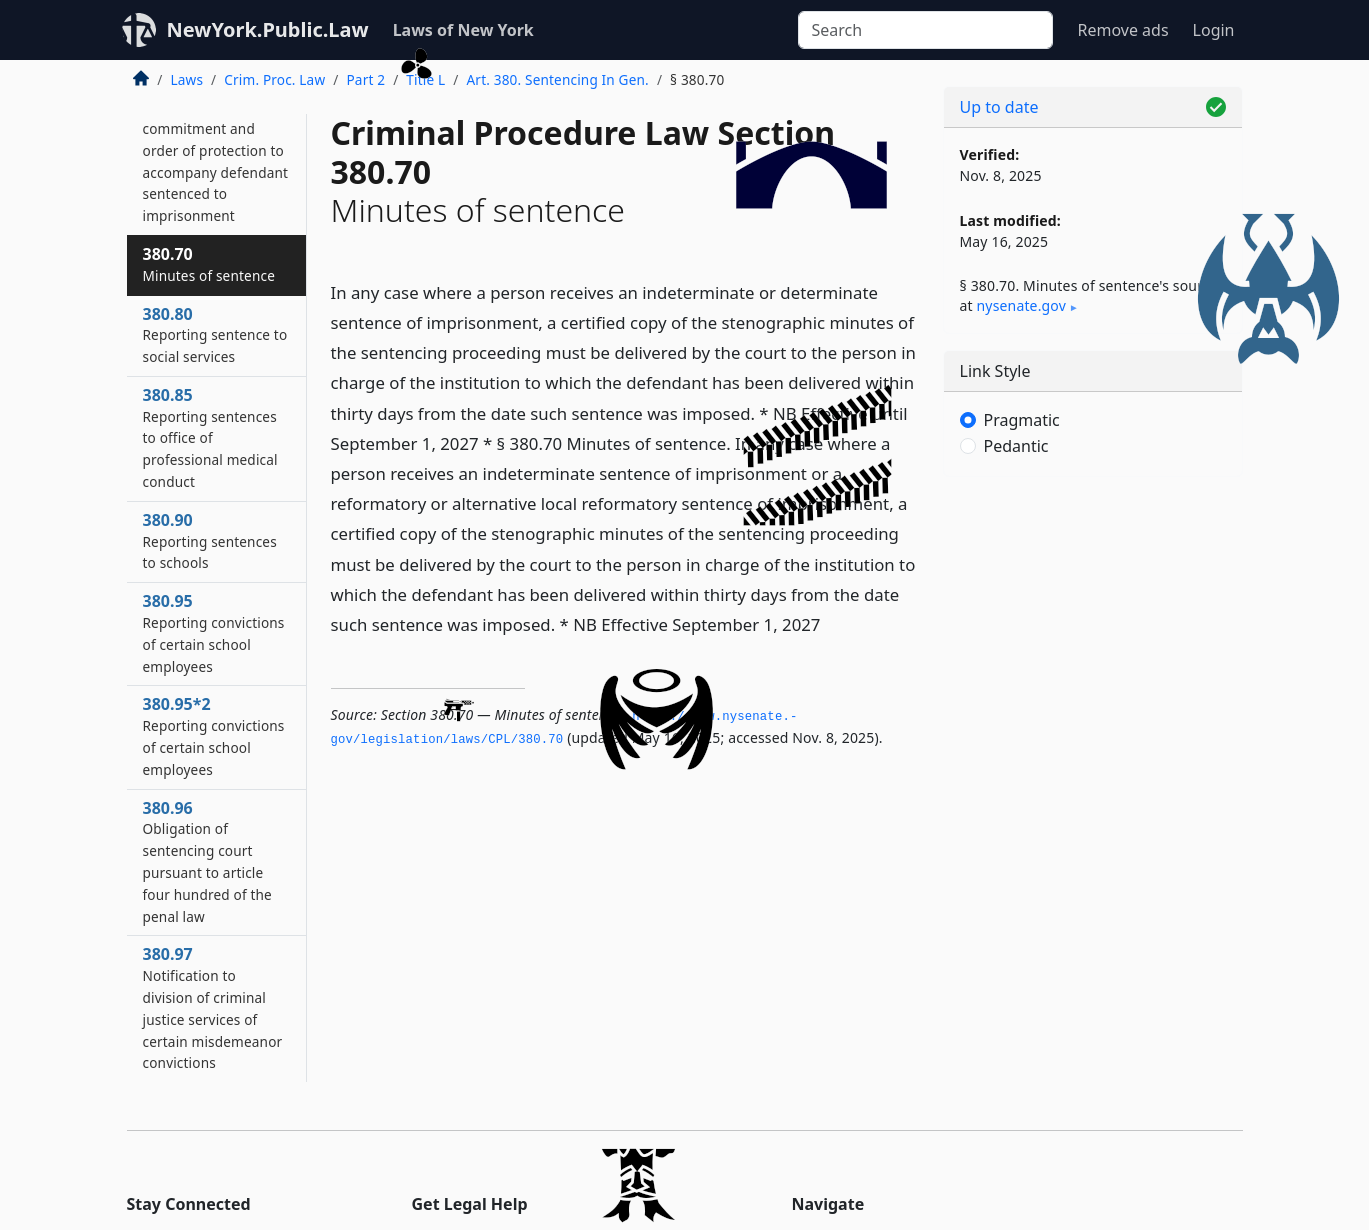  I want to click on indicates off-road or vehicle trail mode, so click(817, 451).